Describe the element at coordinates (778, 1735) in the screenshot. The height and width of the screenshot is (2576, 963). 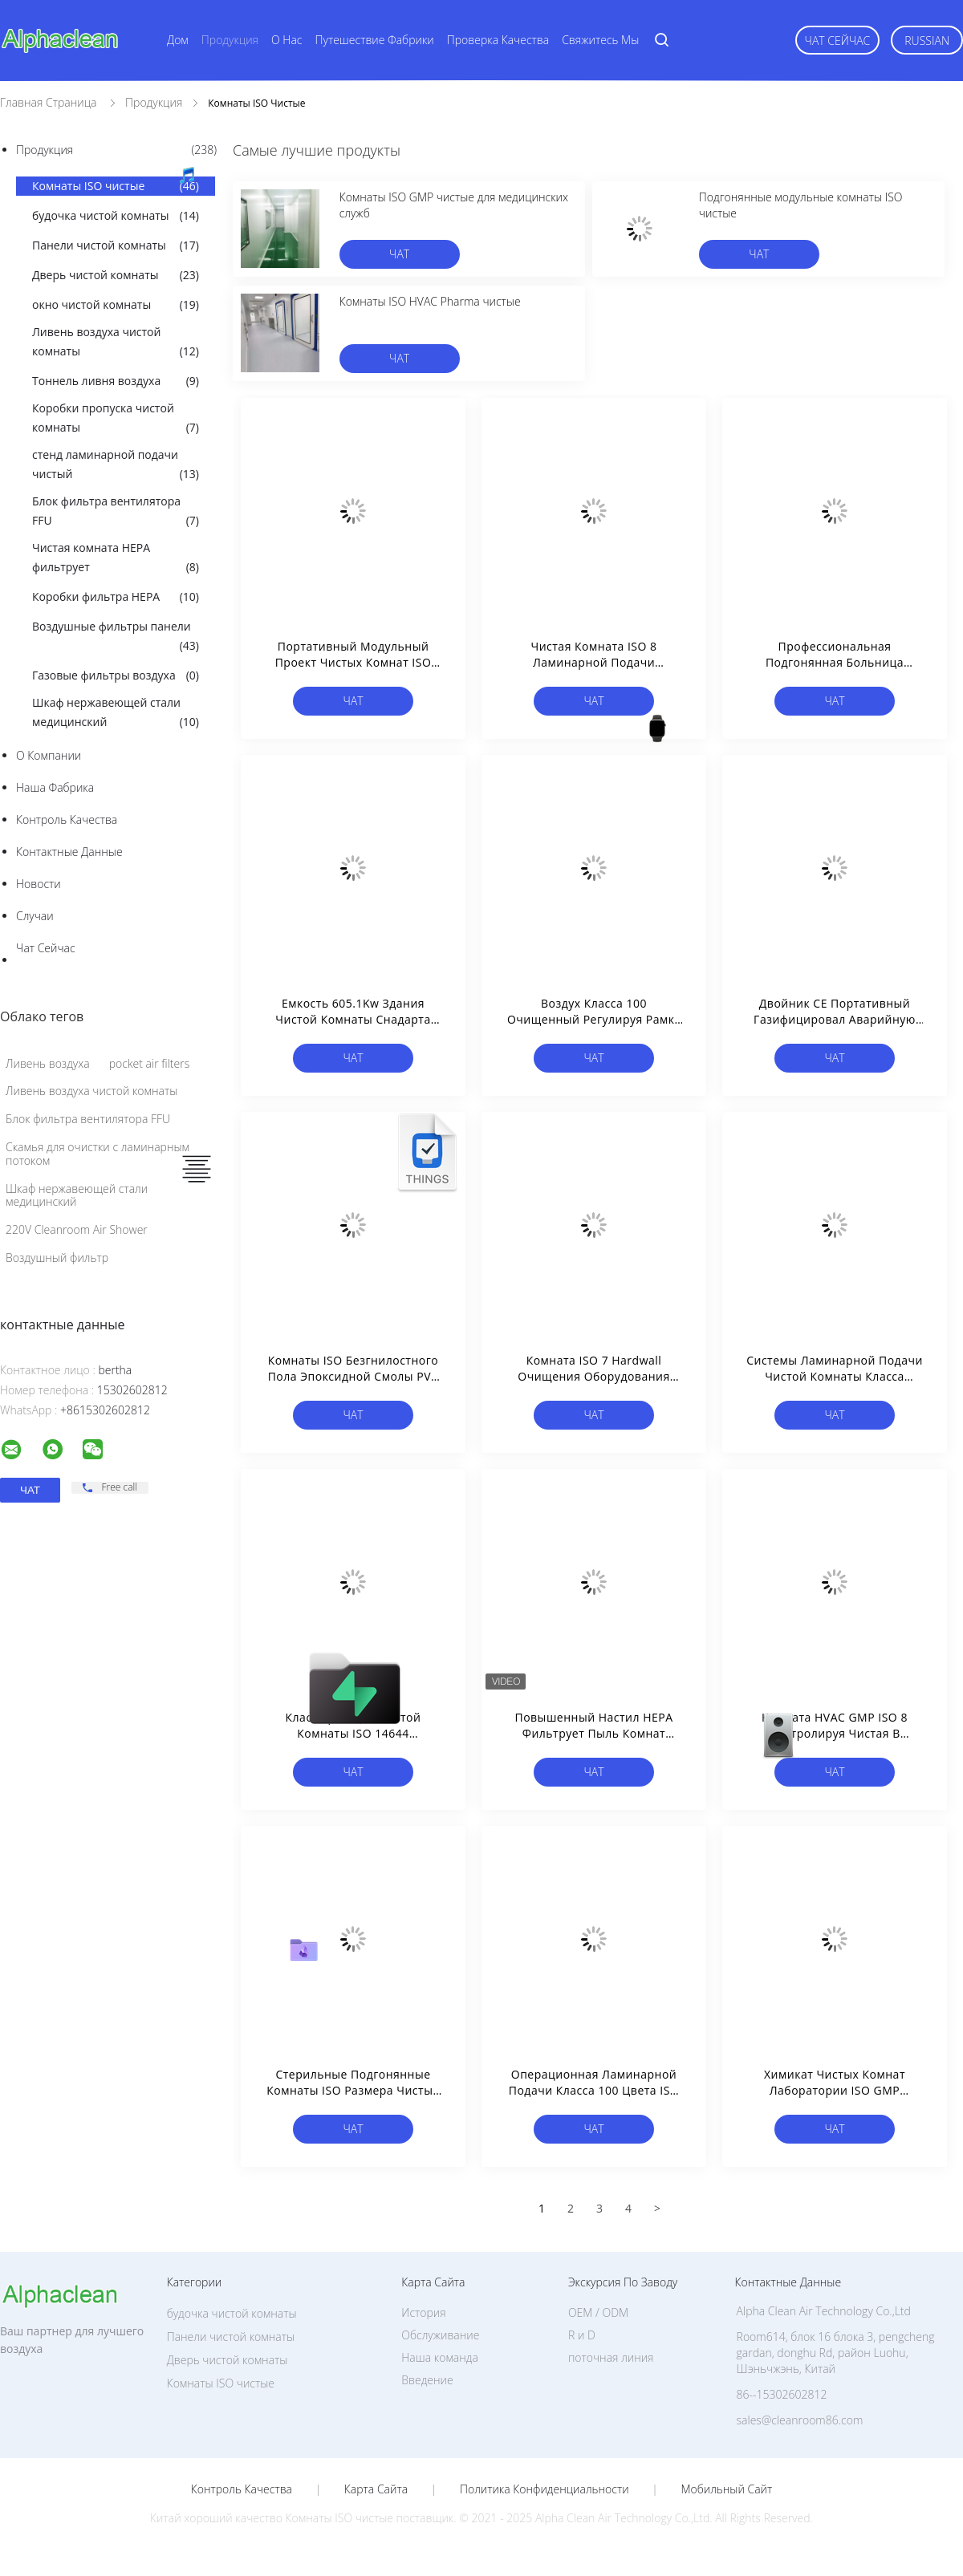
I see `access sound or audio settings` at that location.